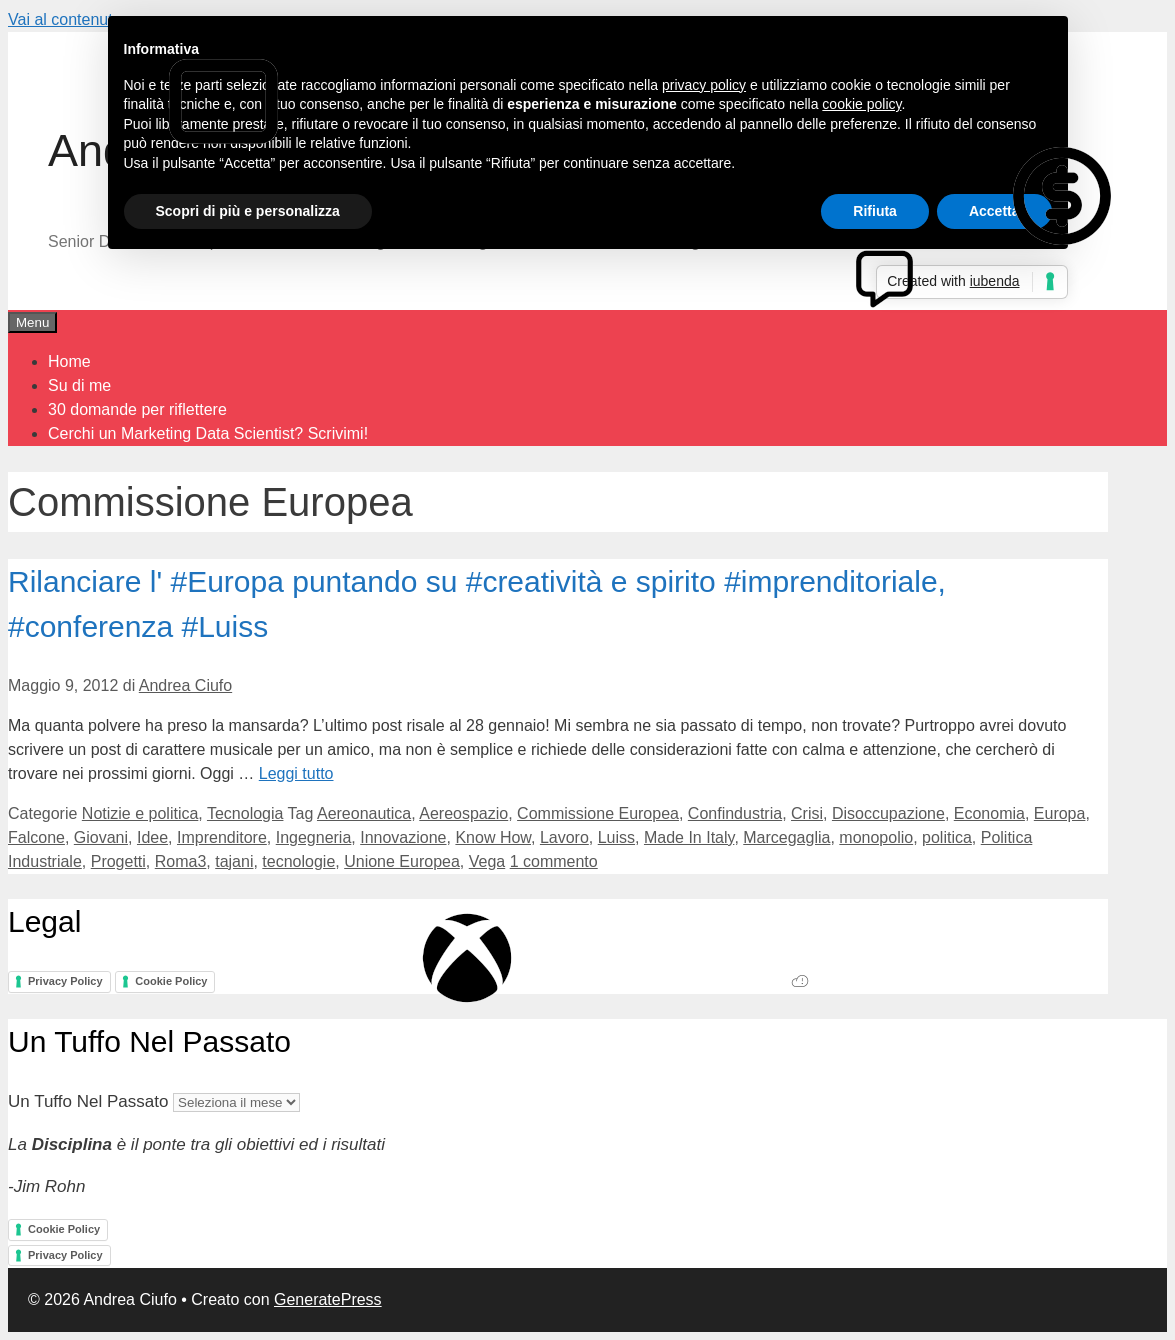  Describe the element at coordinates (800, 981) in the screenshot. I see `cloud storage warning or alert` at that location.